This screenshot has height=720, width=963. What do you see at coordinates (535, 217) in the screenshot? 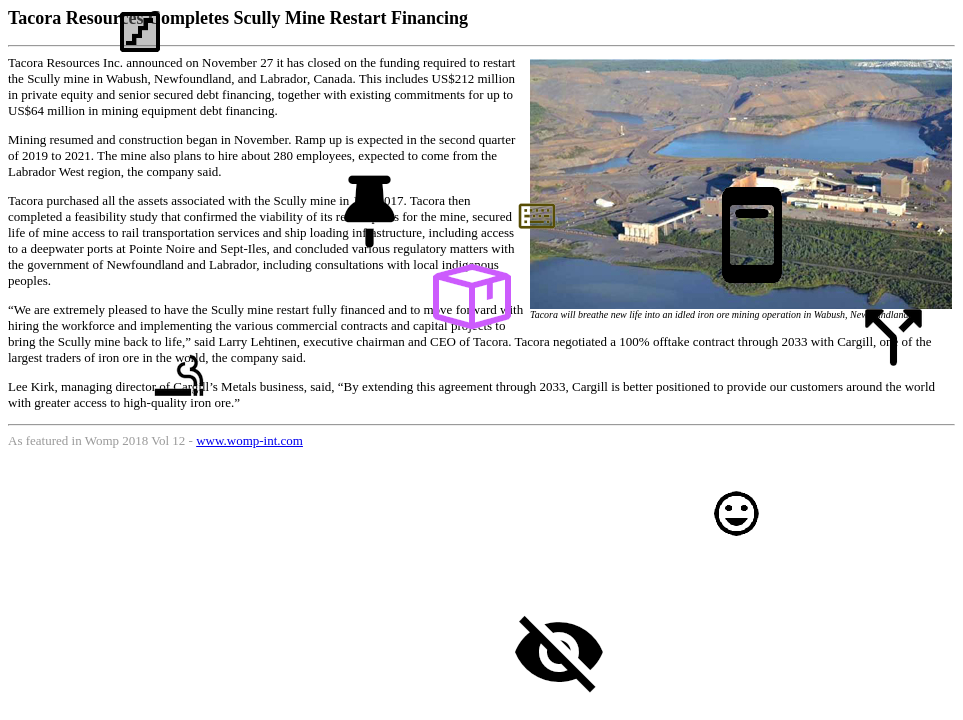
I see `record keyboard input or keystrokes` at bounding box center [535, 217].